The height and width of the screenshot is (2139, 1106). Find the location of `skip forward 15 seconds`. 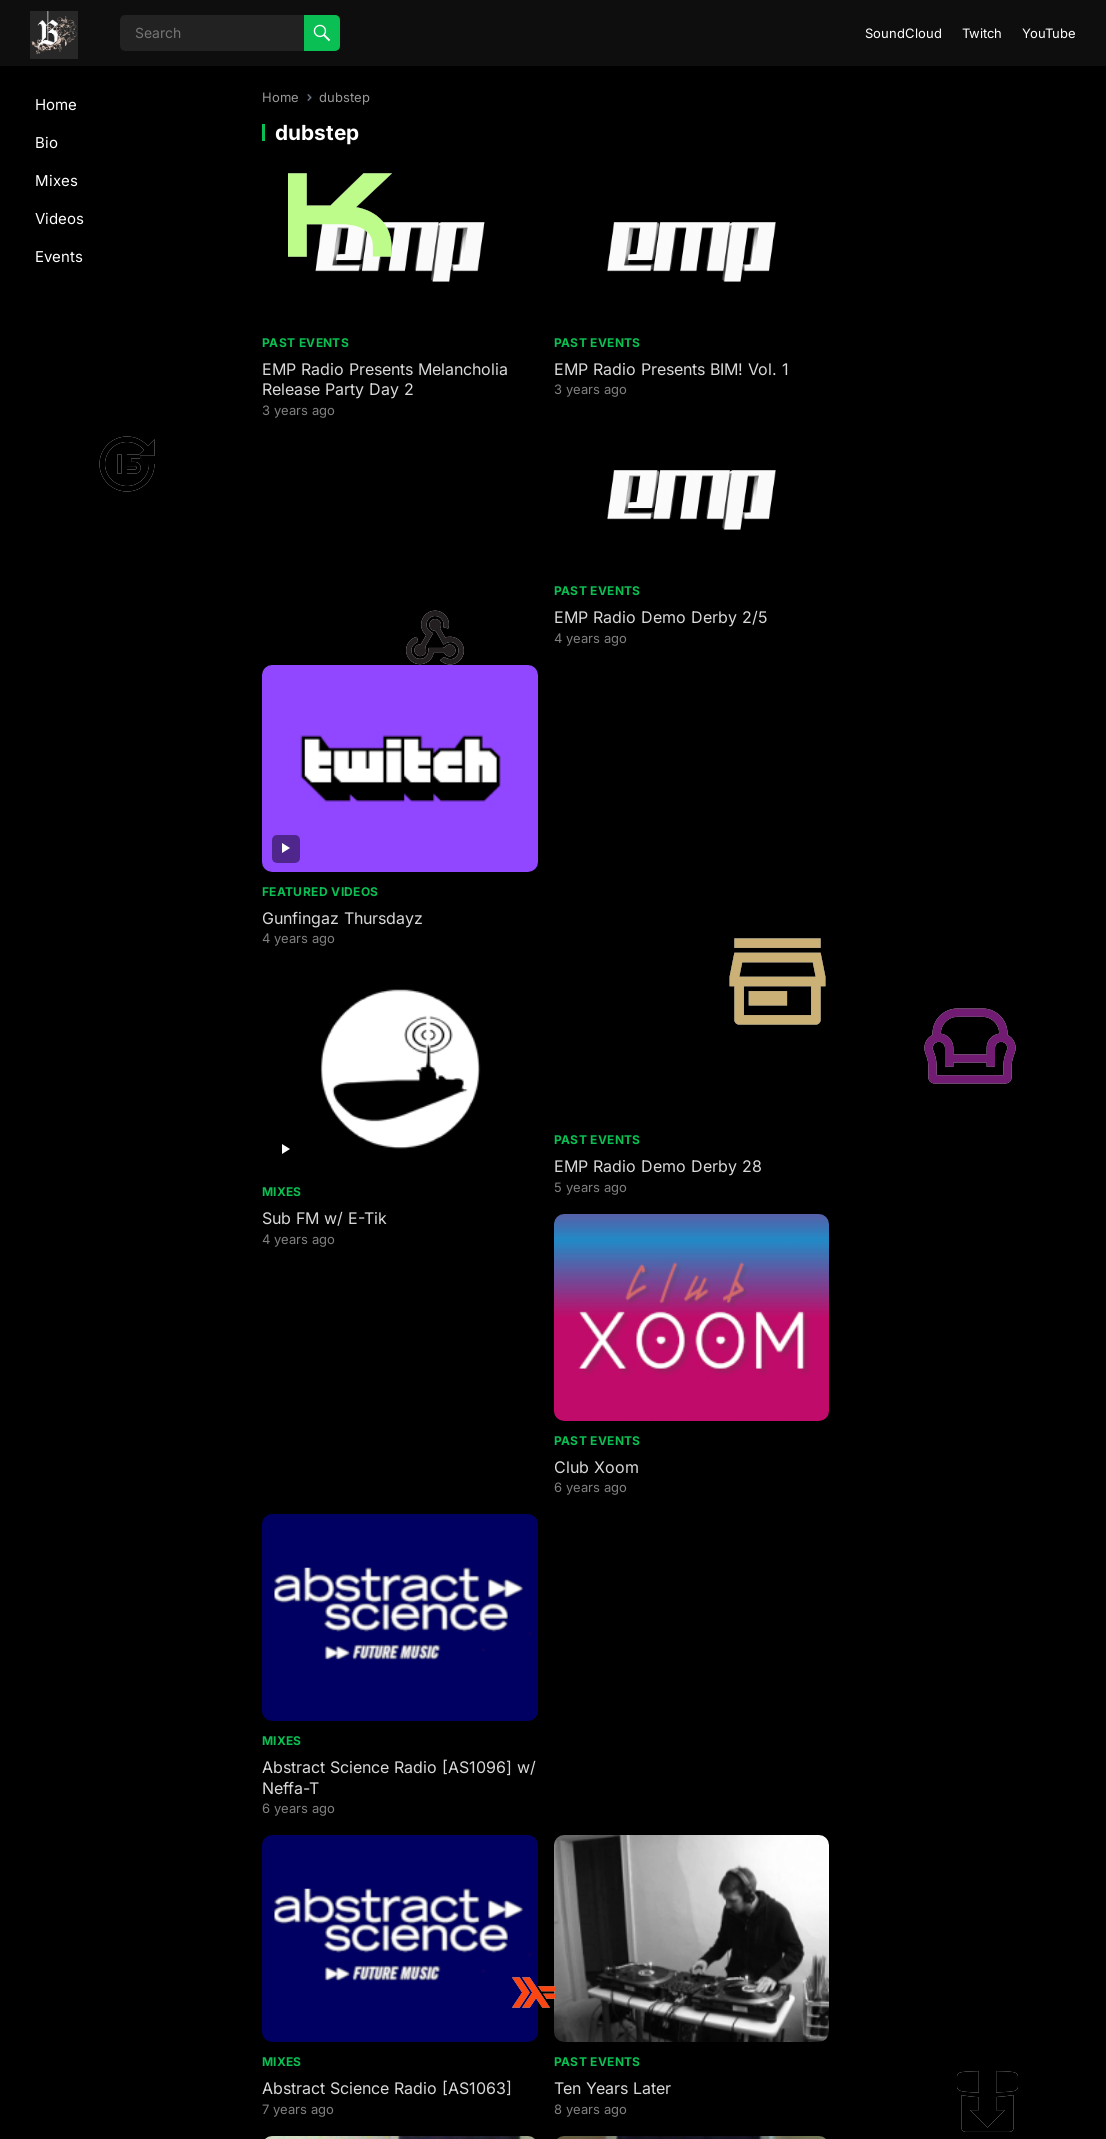

skip forward 15 seconds is located at coordinates (127, 464).